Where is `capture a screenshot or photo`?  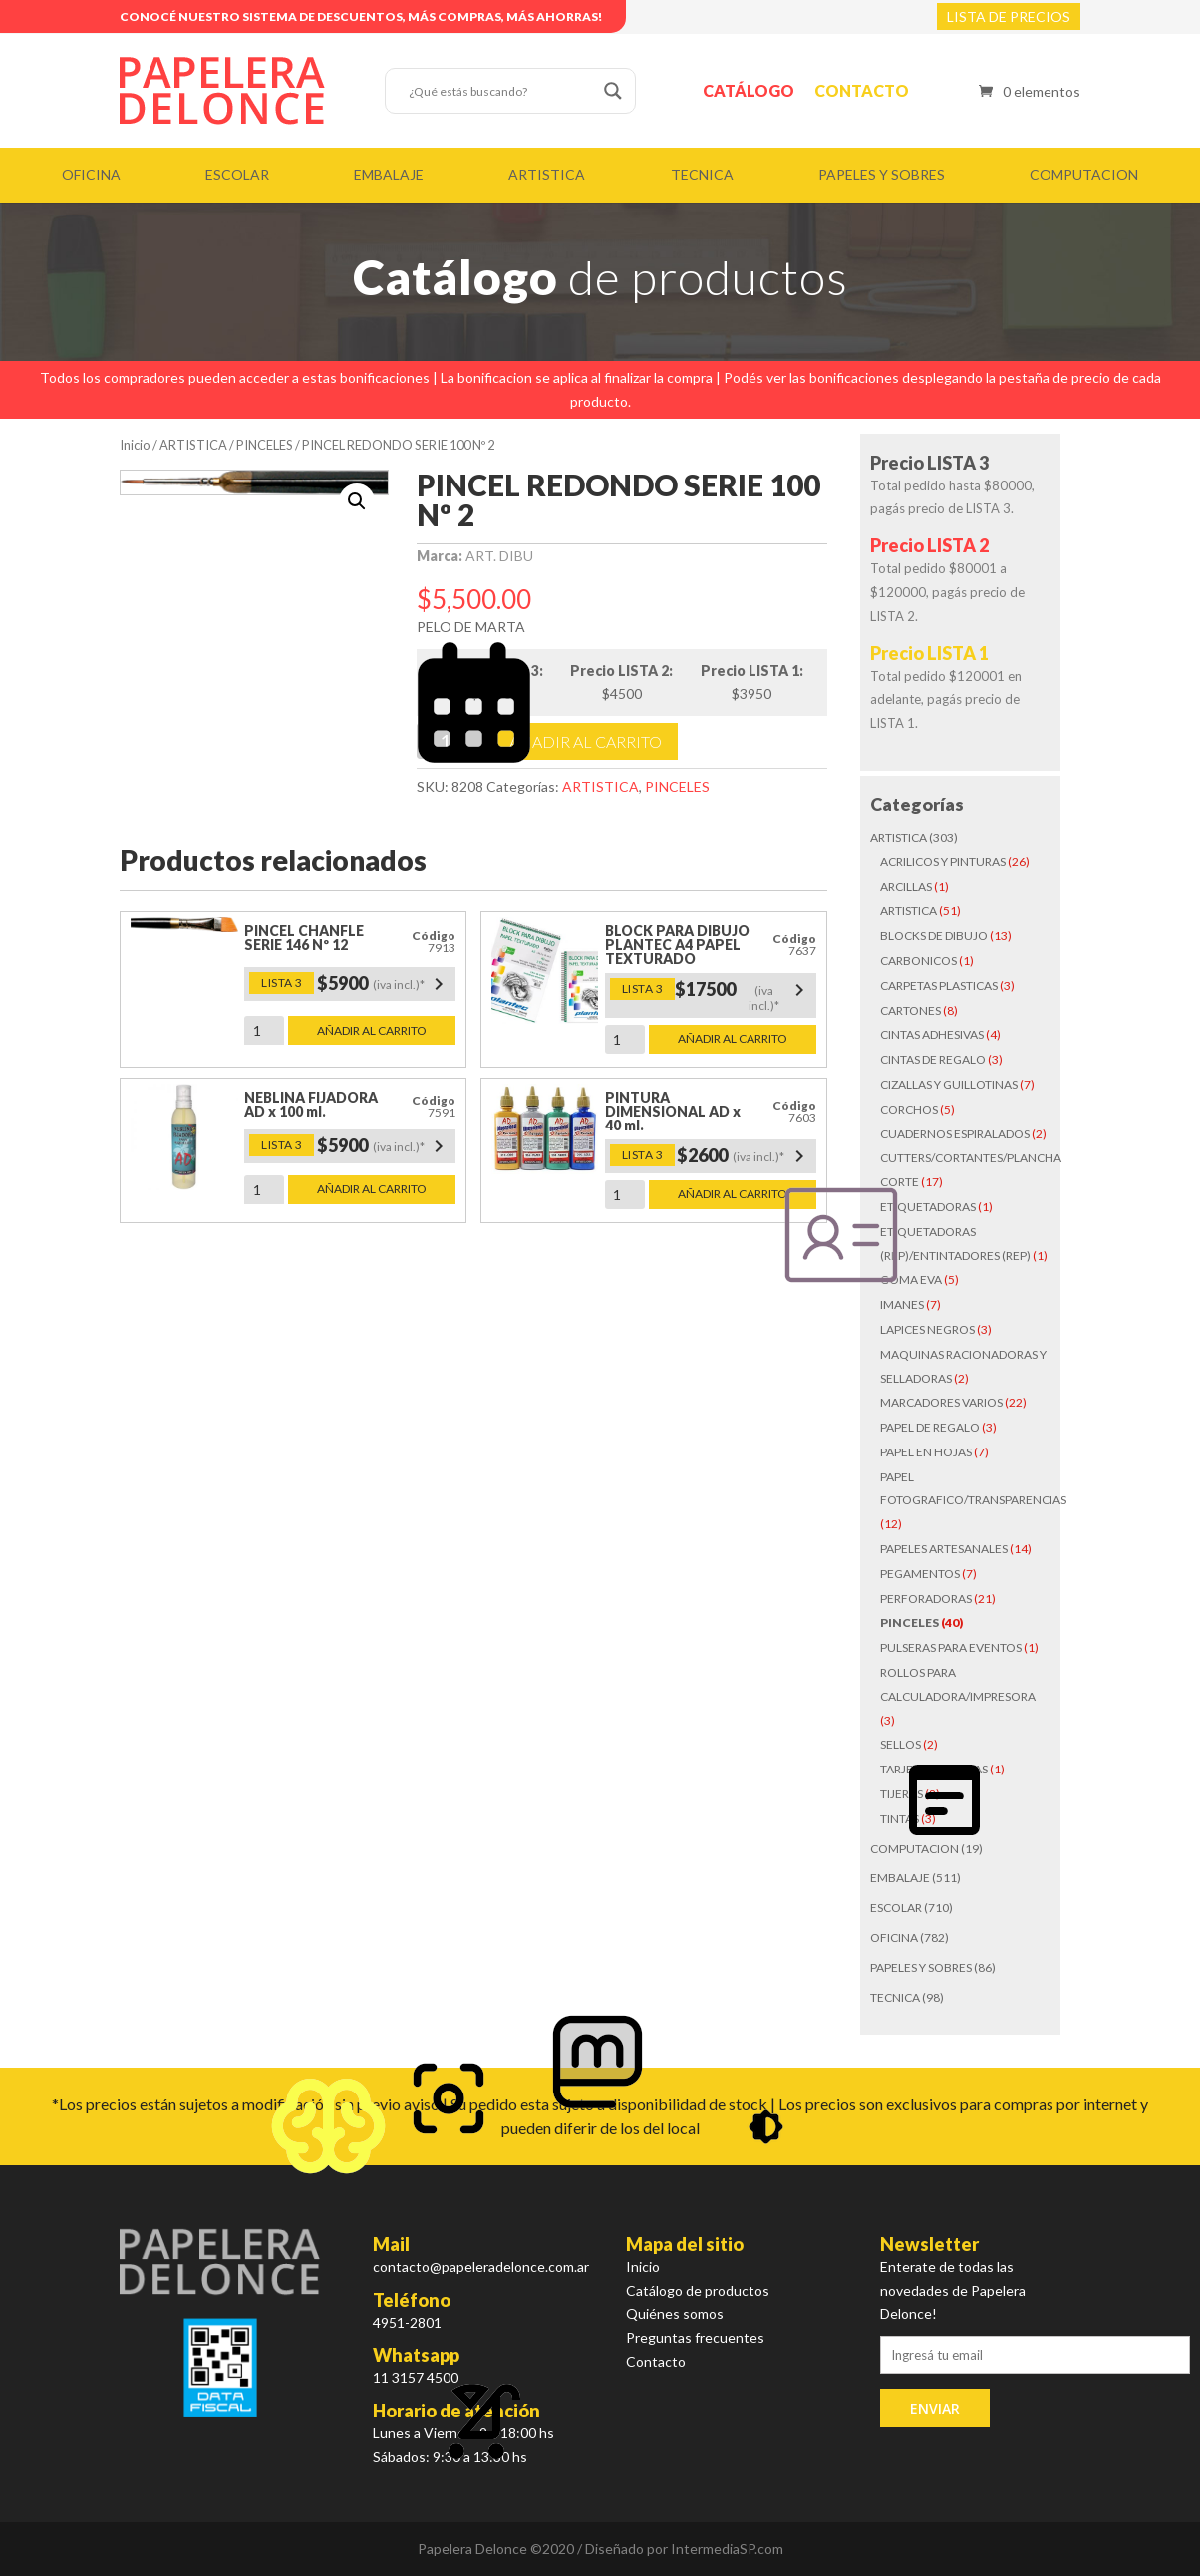
capture a screenshot or photo is located at coordinates (449, 2098).